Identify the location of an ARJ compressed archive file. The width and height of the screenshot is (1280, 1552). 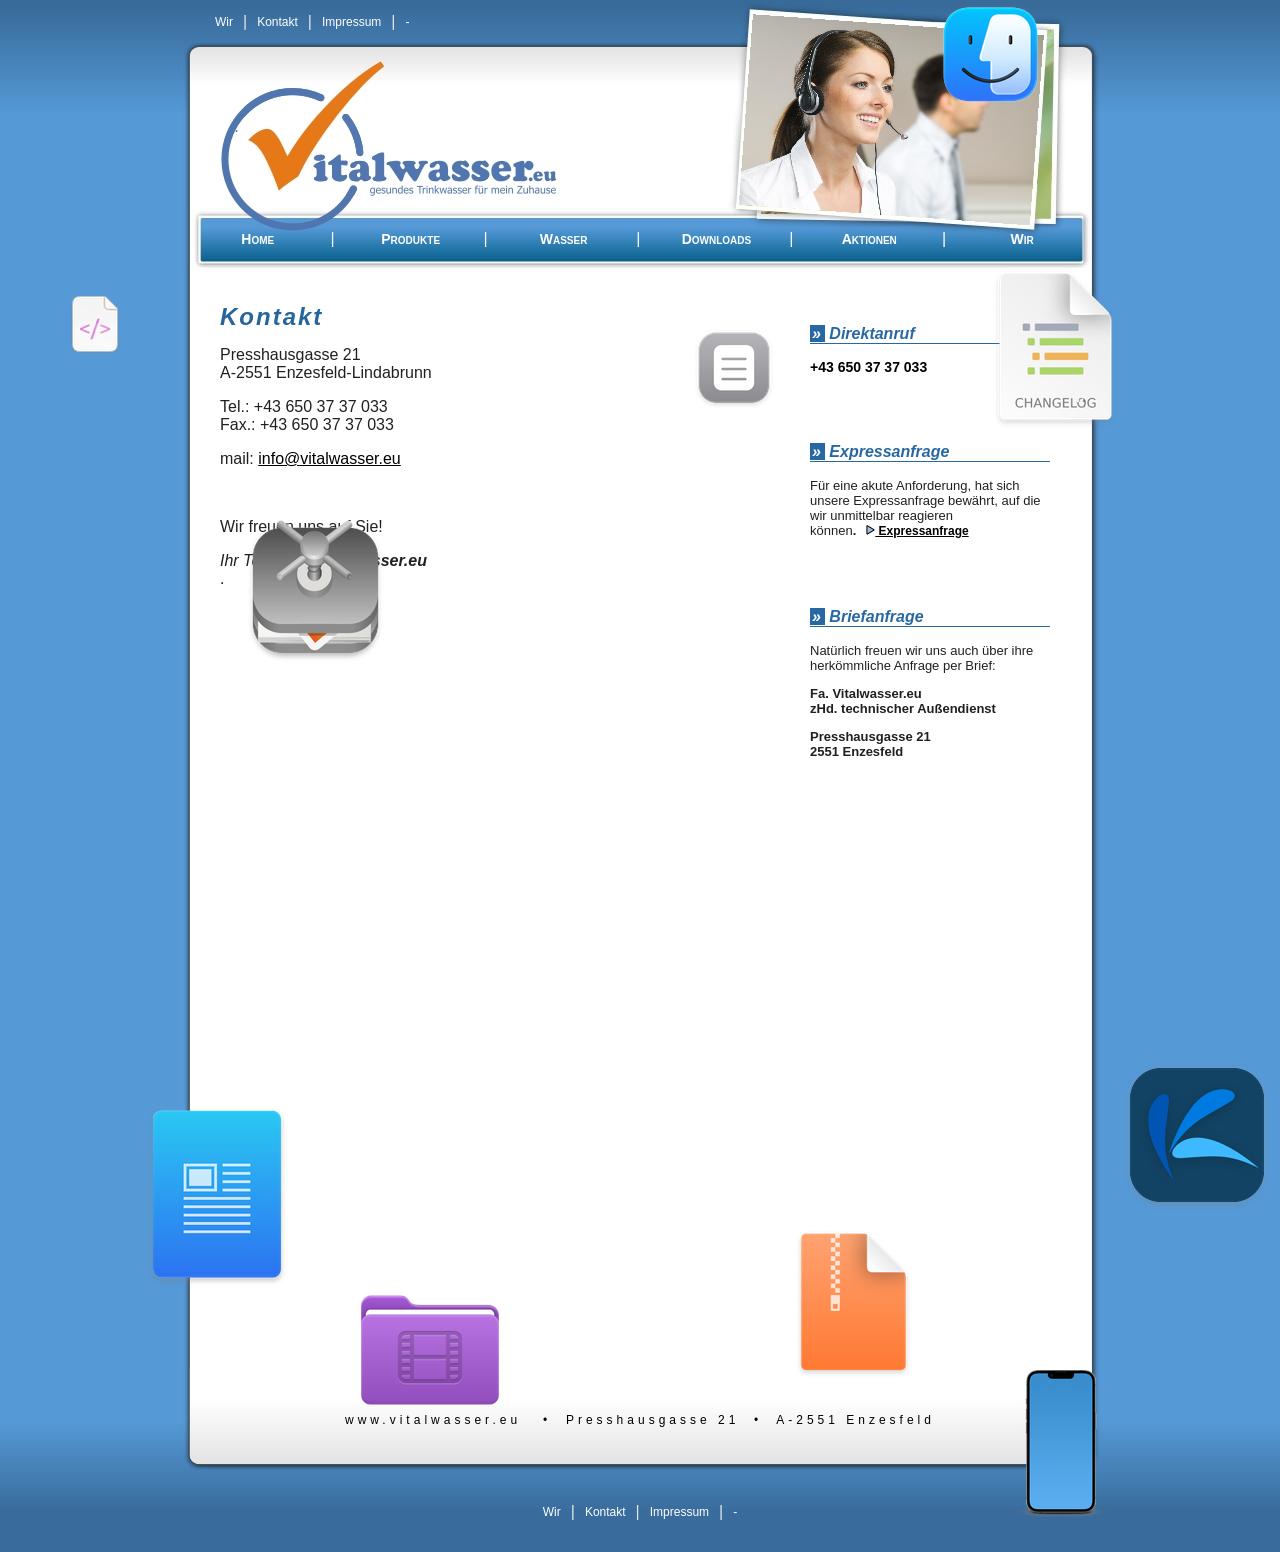
(853, 1304).